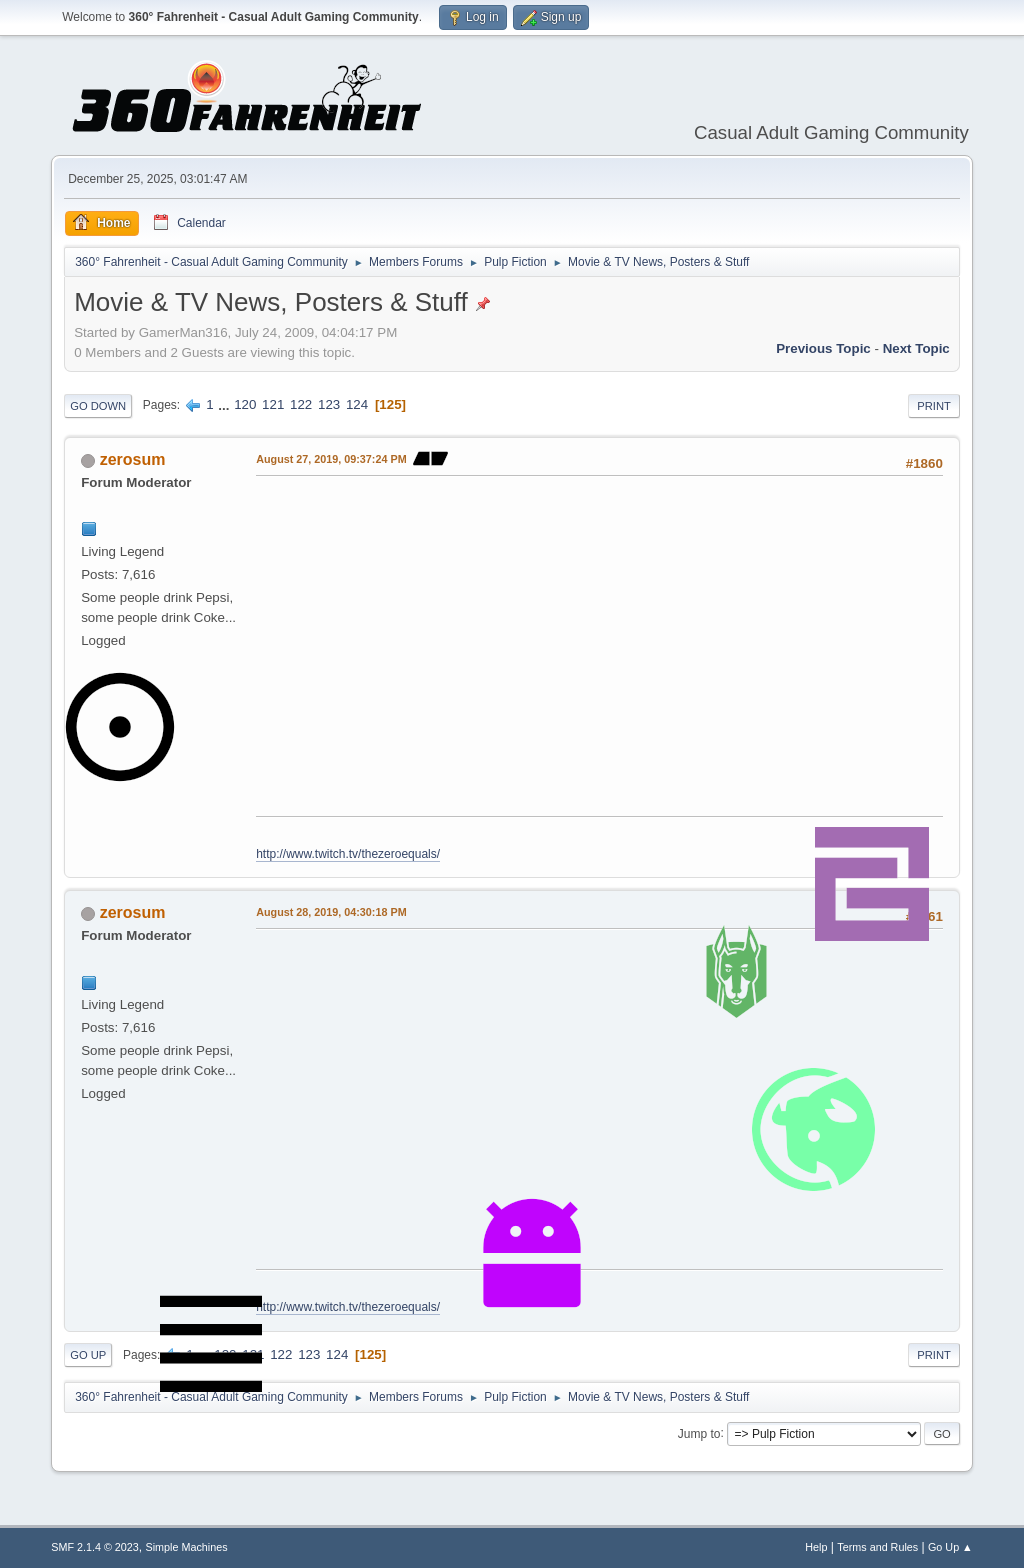 The width and height of the screenshot is (1024, 1568). I want to click on android operating system logo, so click(532, 1253).